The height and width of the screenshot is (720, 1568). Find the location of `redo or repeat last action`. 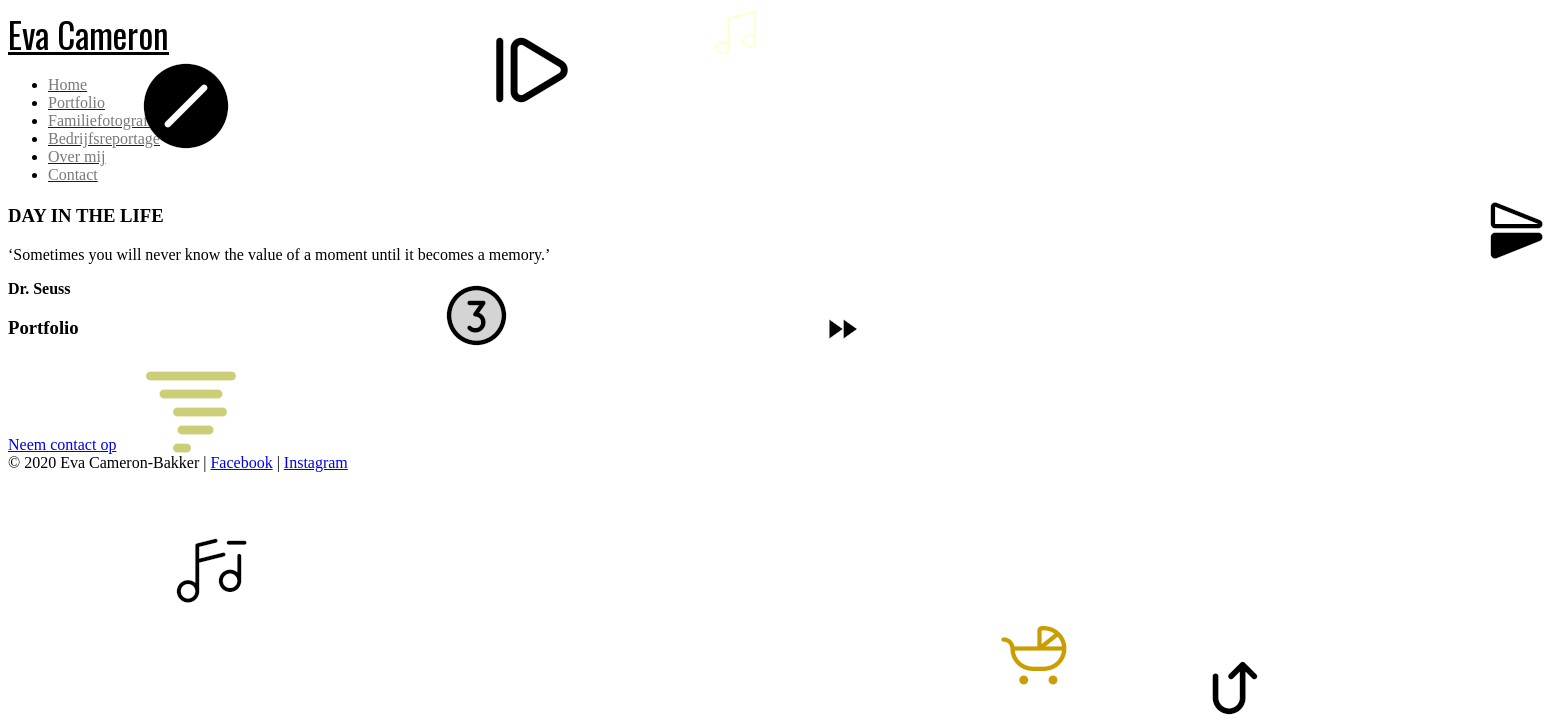

redo or repeat last action is located at coordinates (1233, 688).